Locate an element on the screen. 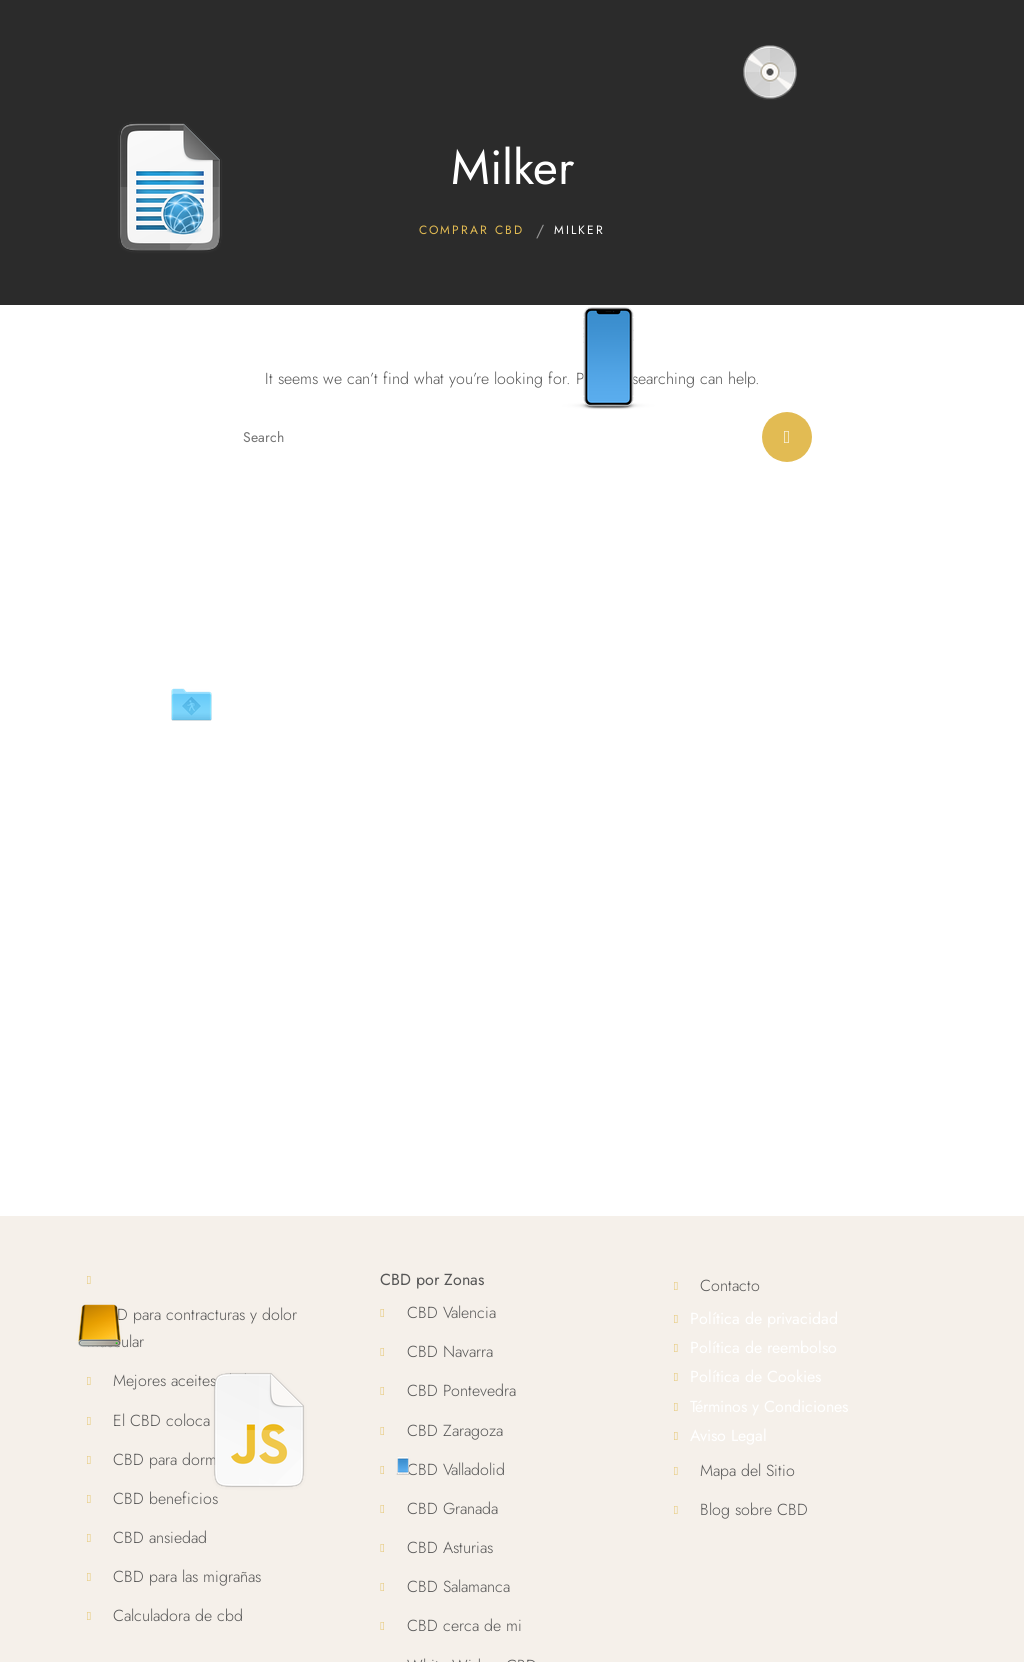 Image resolution: width=1024 pixels, height=1662 pixels. iPad mini device connected via cellular network is located at coordinates (403, 1464).